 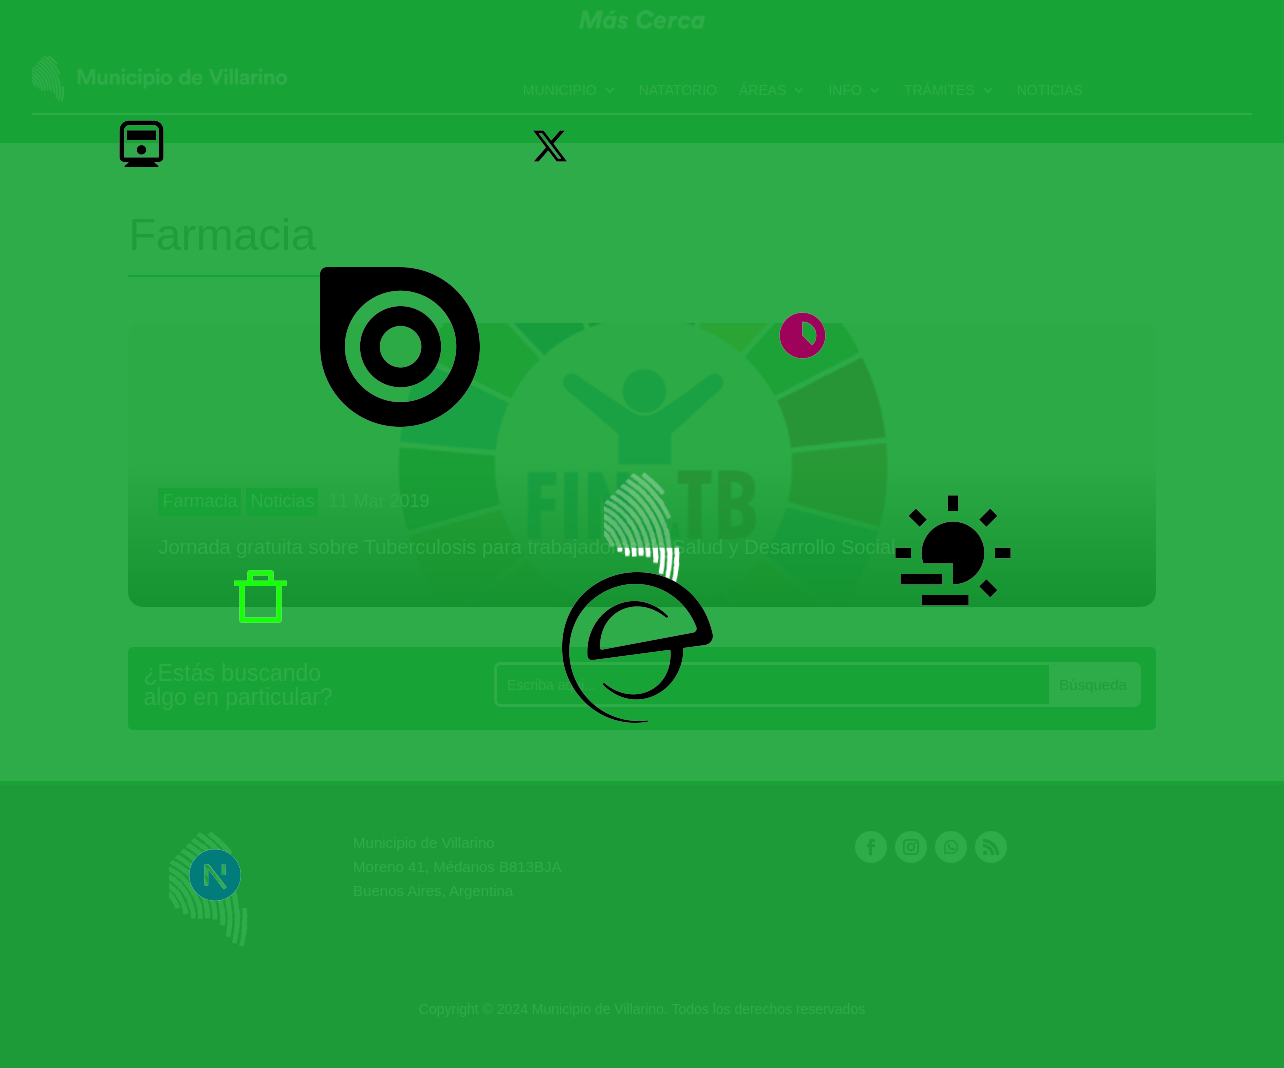 I want to click on view train schedules or transit options, so click(x=141, y=142).